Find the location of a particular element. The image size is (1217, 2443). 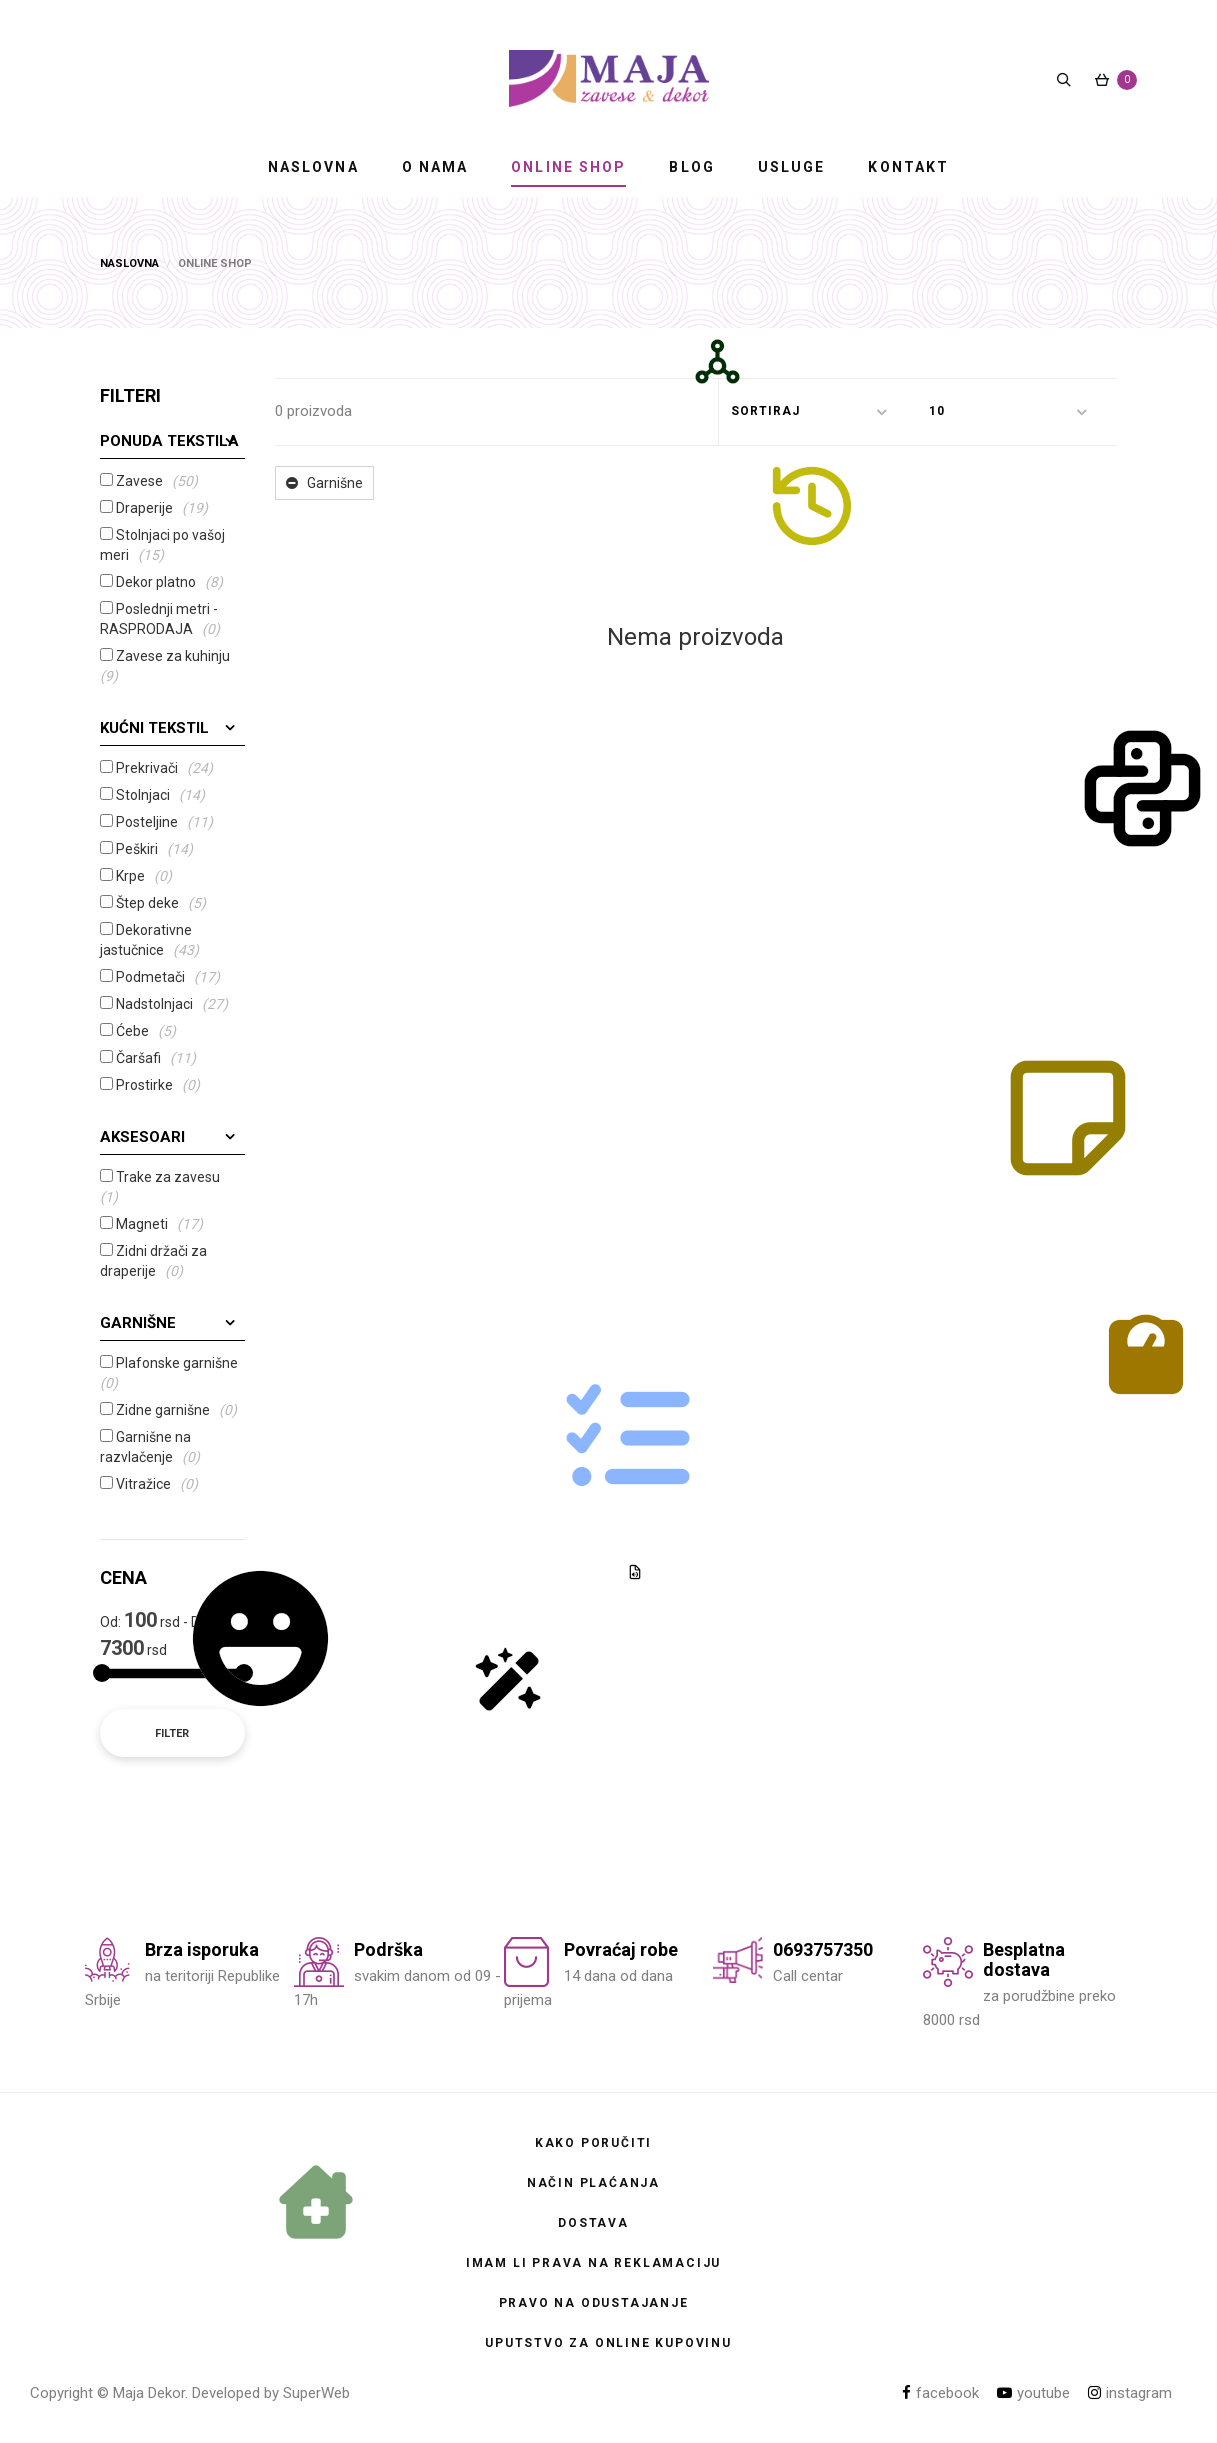

view your task list is located at coordinates (628, 1438).